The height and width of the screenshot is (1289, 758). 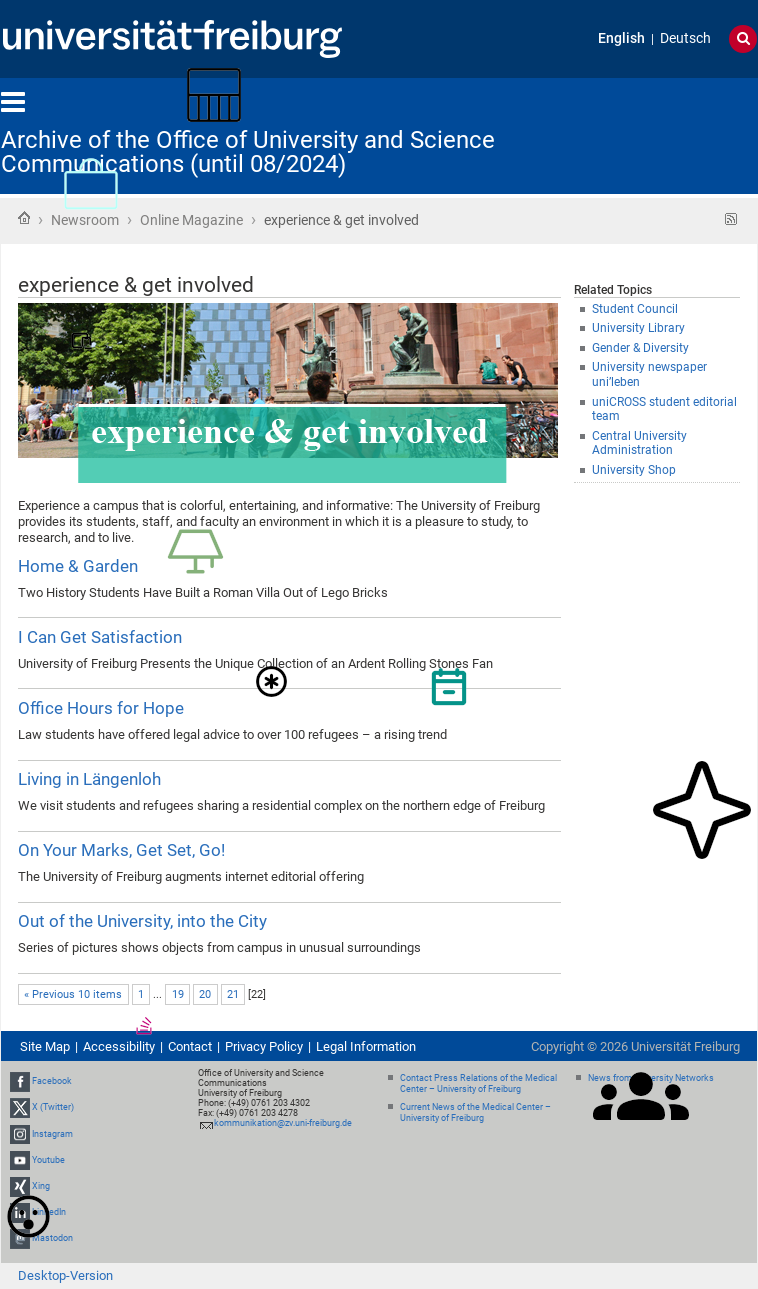 What do you see at coordinates (91, 187) in the screenshot?
I see `view your shopping bag` at bounding box center [91, 187].